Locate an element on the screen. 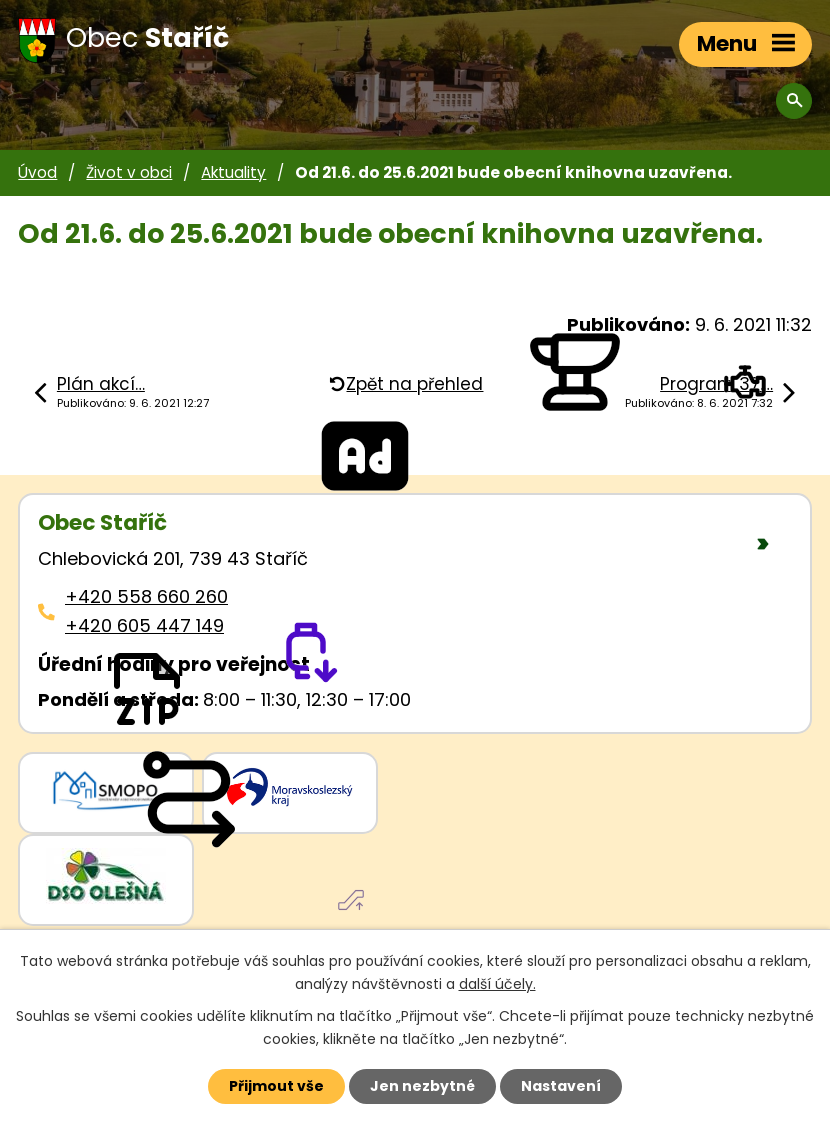 The width and height of the screenshot is (830, 1123). indicates escalator going up is located at coordinates (351, 900).